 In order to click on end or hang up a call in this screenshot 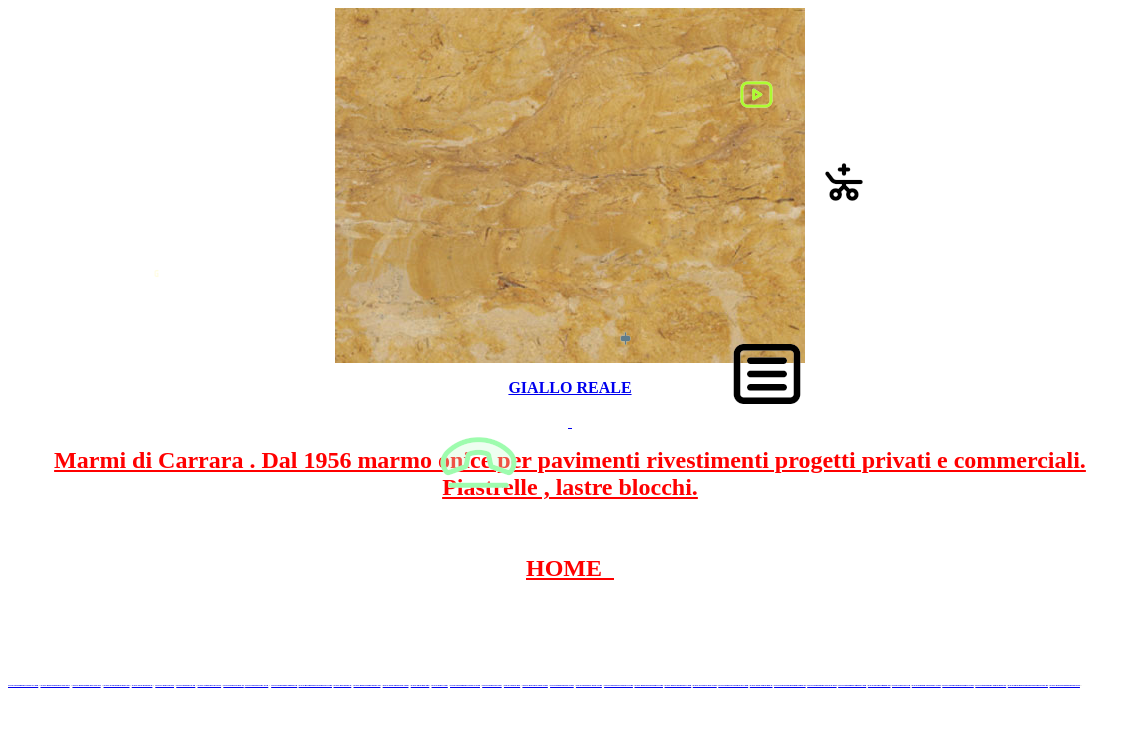, I will do `click(478, 462)`.